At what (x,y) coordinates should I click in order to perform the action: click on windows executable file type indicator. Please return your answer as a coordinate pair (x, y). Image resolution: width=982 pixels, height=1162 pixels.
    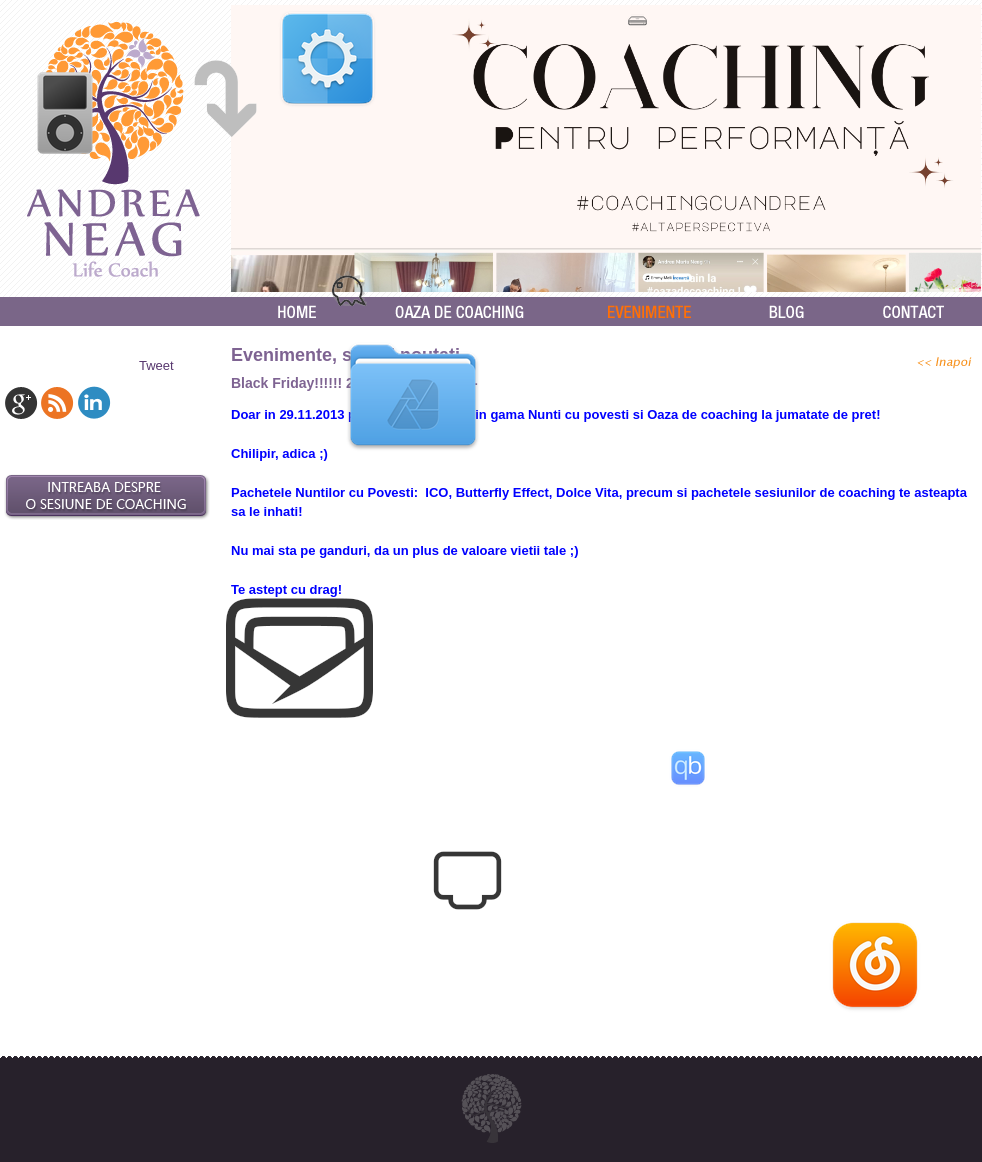
    Looking at the image, I should click on (327, 58).